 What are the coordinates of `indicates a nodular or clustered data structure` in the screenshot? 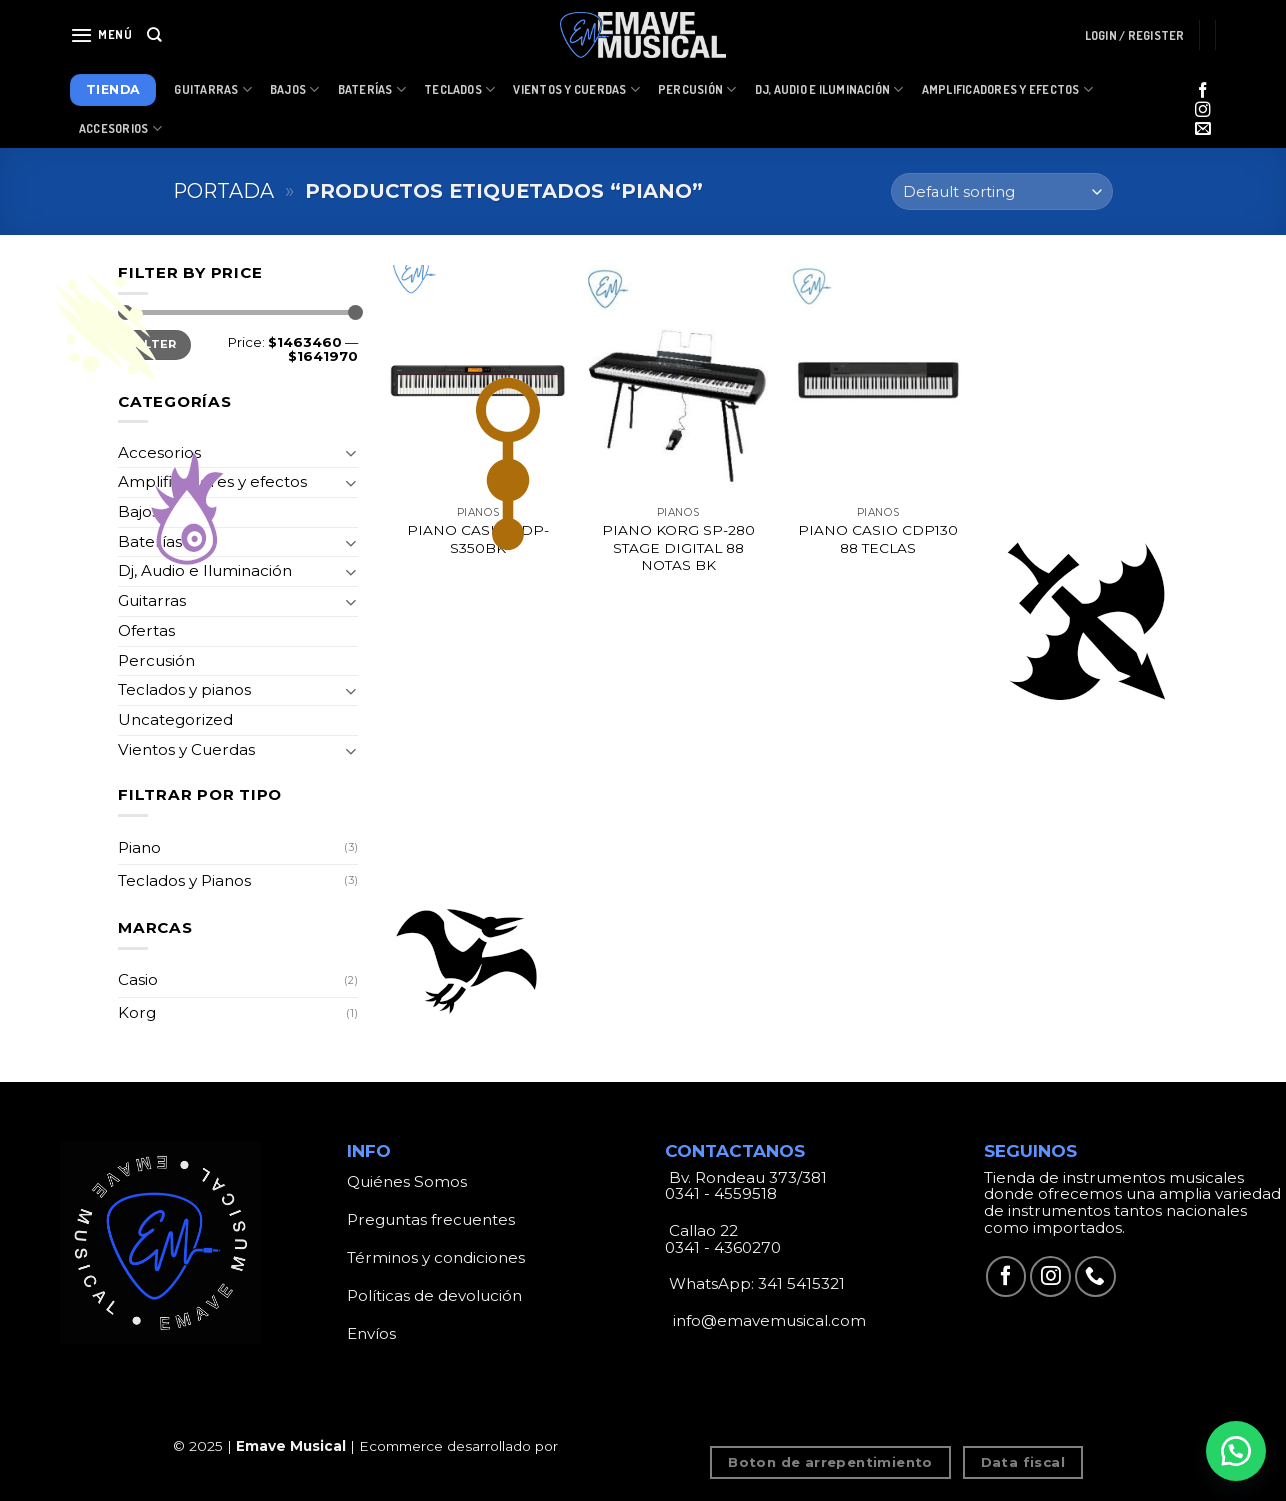 It's located at (508, 464).